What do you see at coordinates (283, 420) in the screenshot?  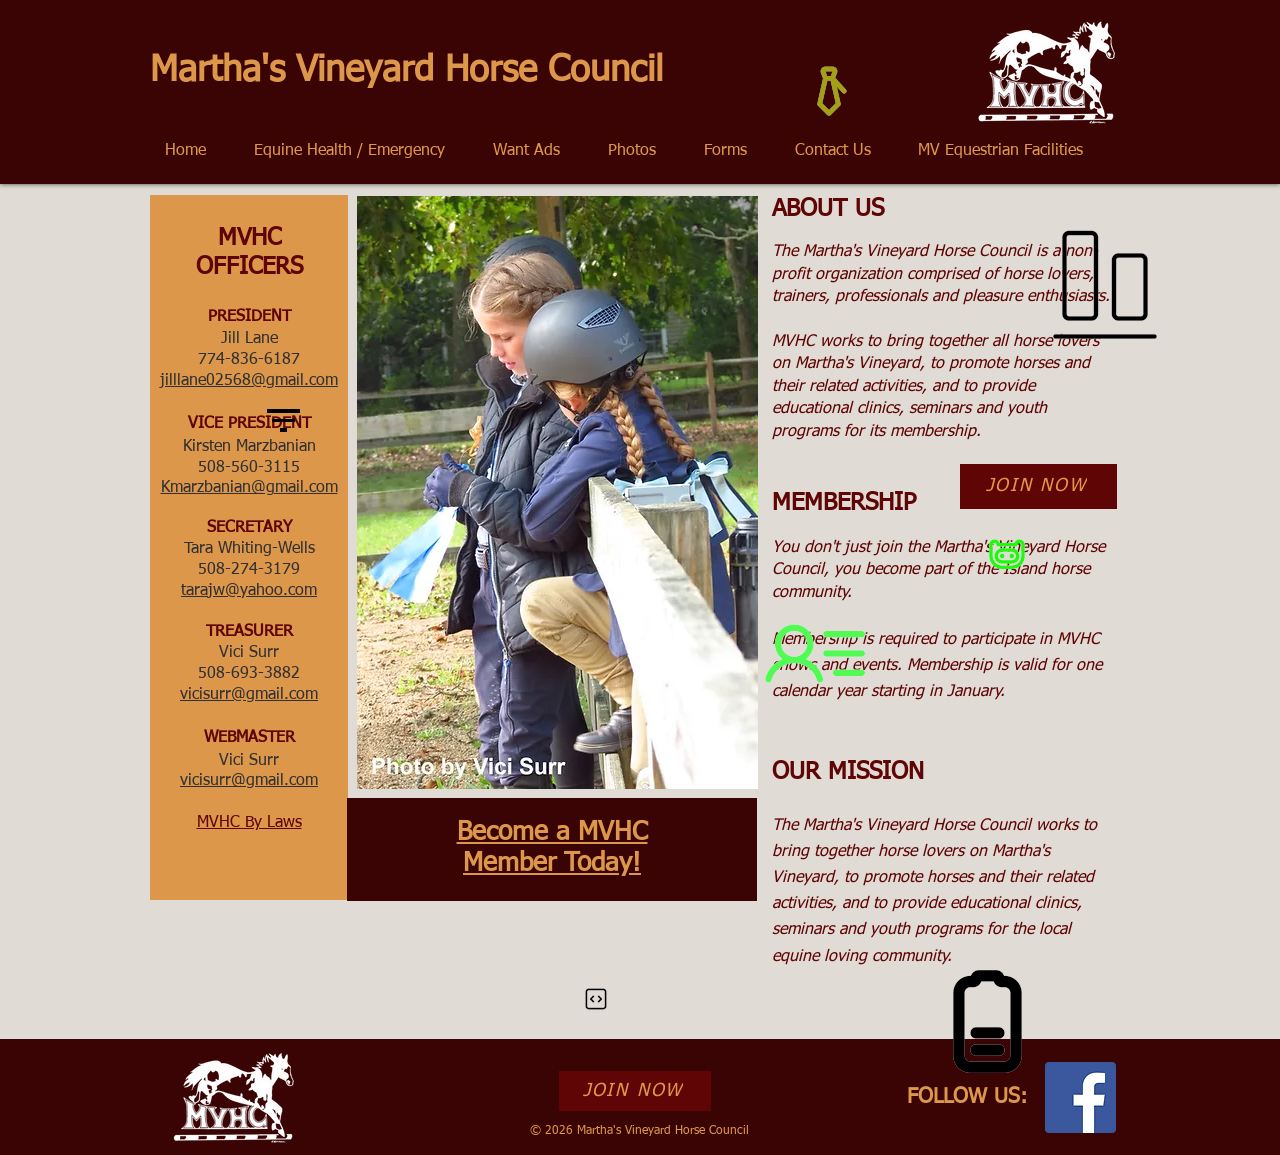 I see `filter or sort list items` at bounding box center [283, 420].